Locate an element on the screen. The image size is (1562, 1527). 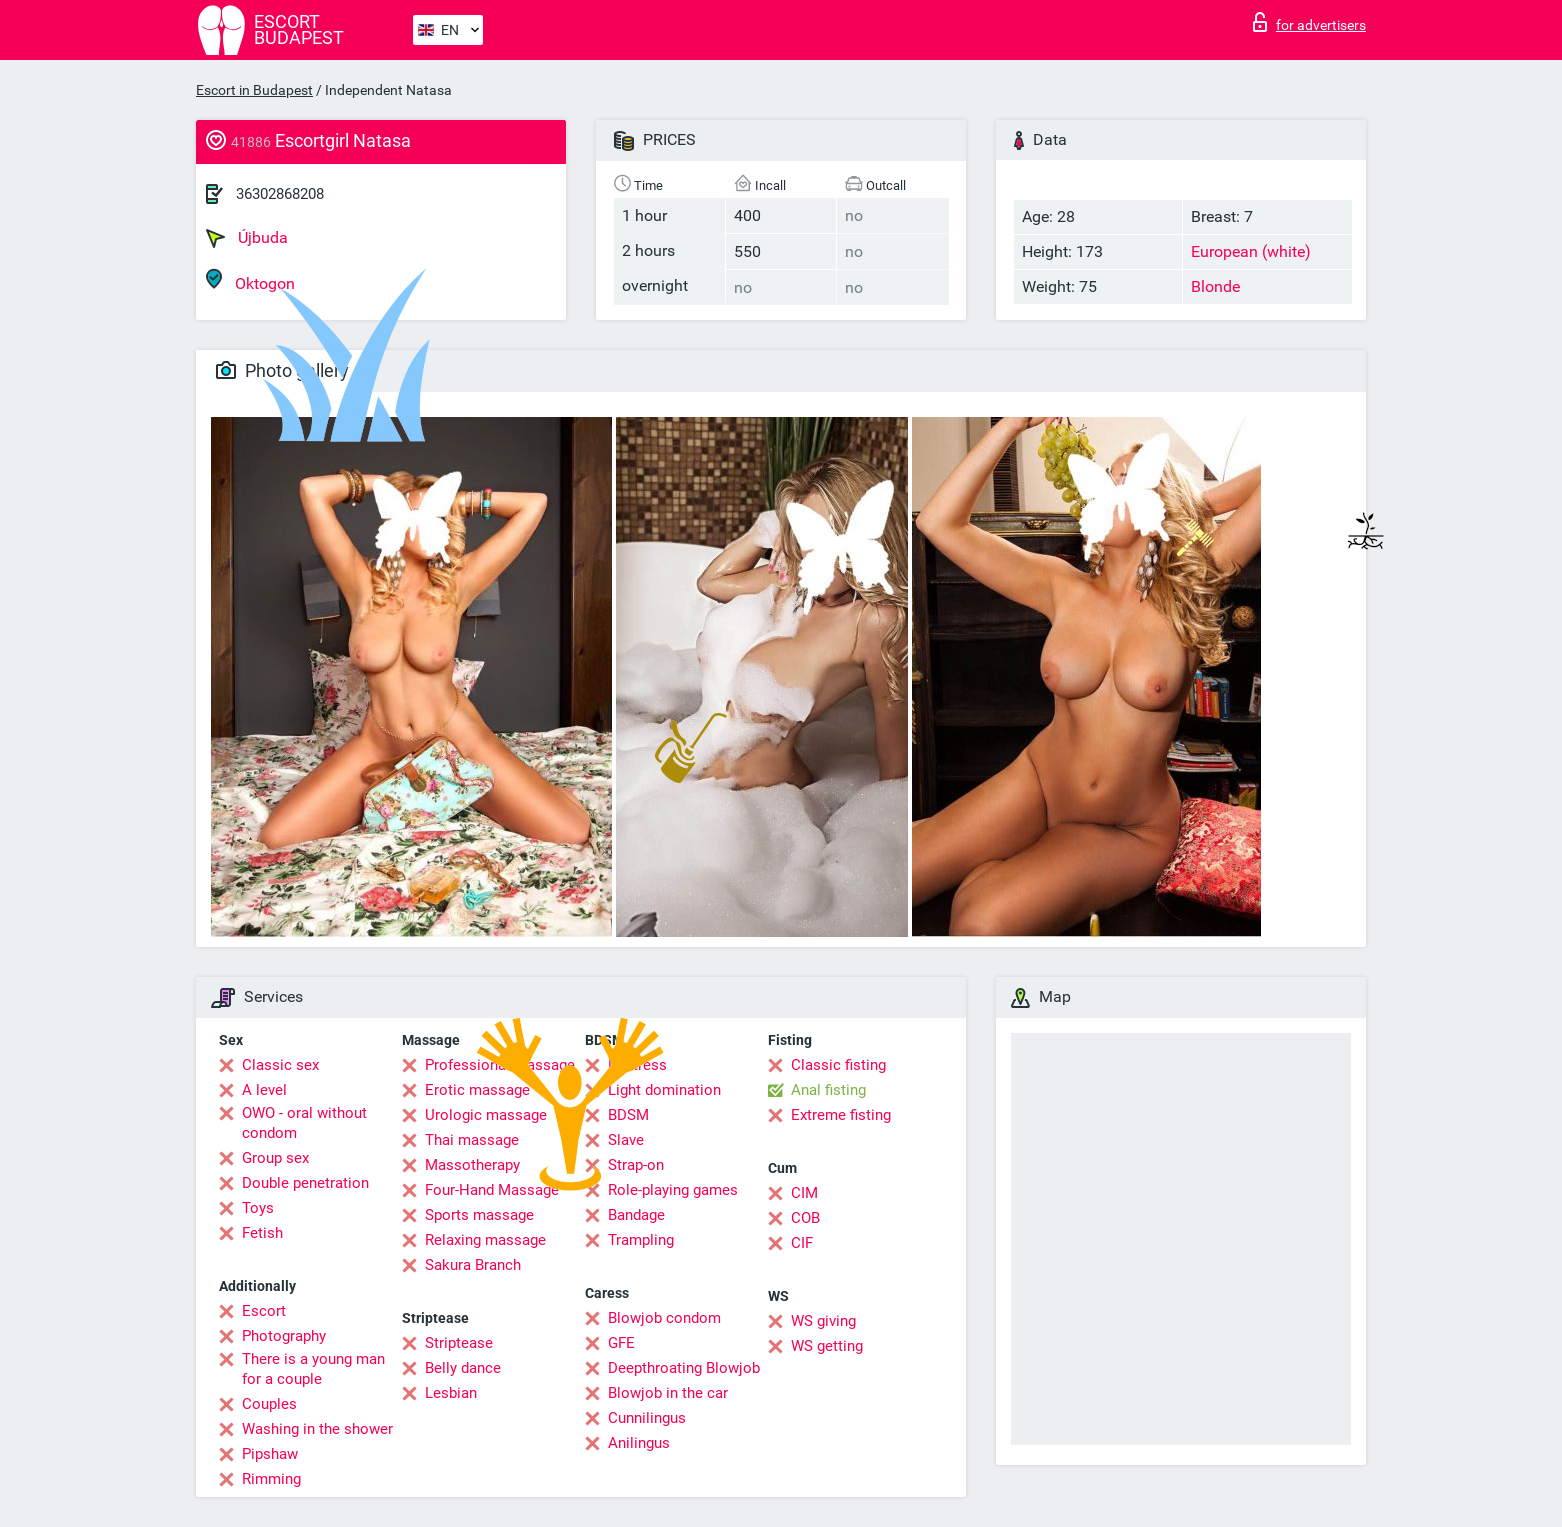
indicates tall grass or vegetation area in game is located at coordinates (348, 351).